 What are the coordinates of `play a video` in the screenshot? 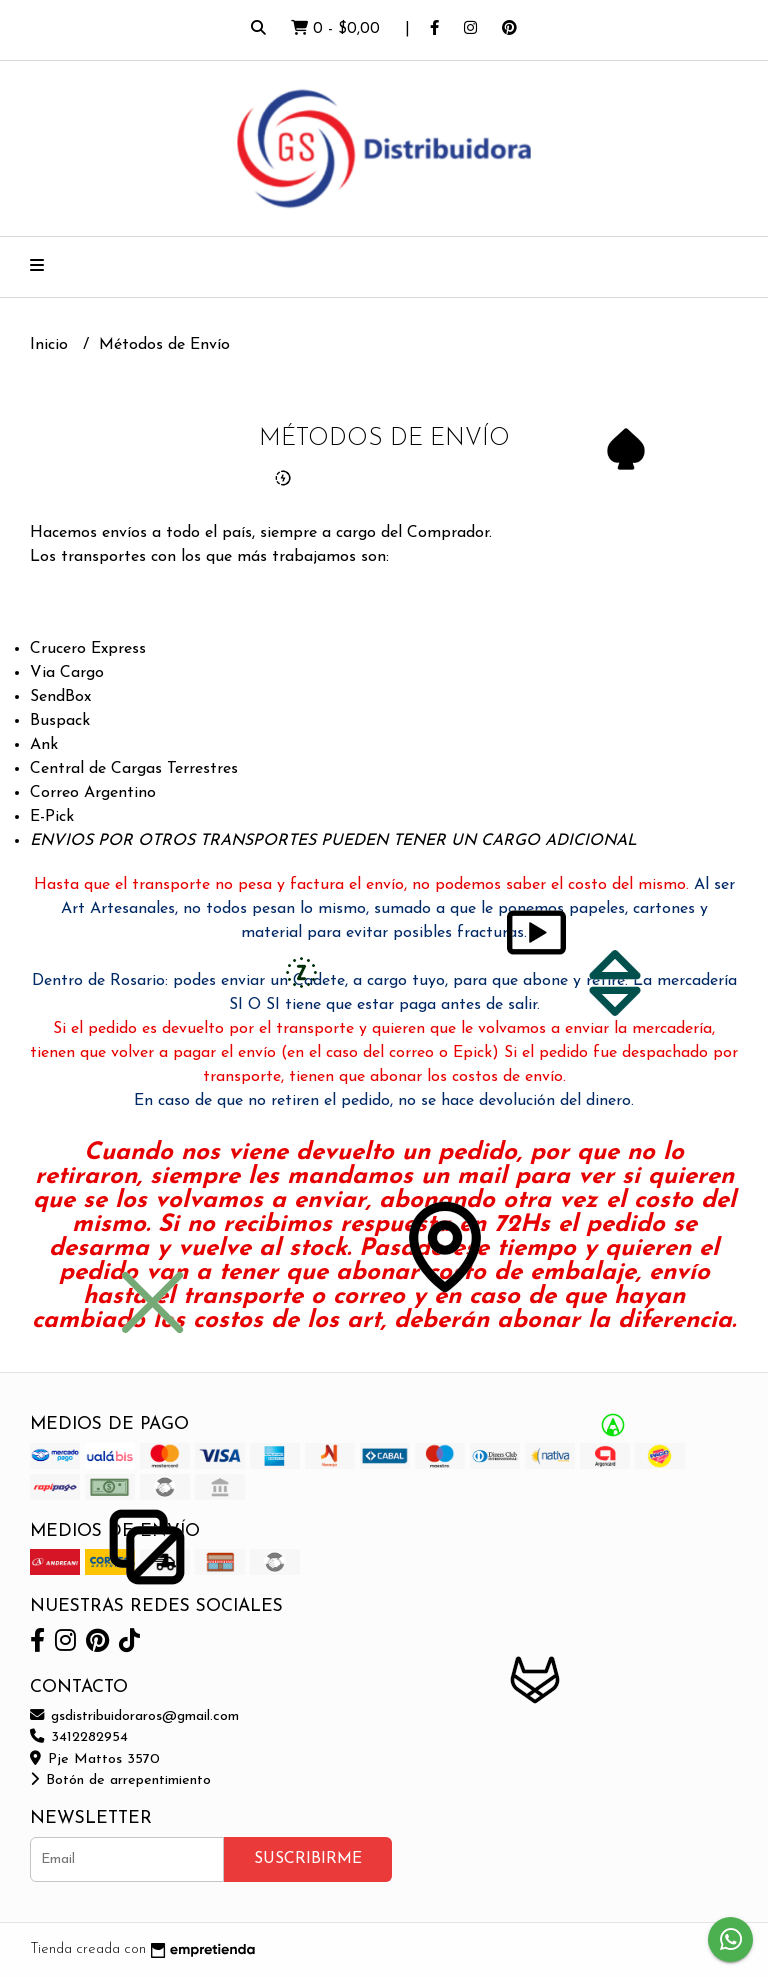 It's located at (536, 932).